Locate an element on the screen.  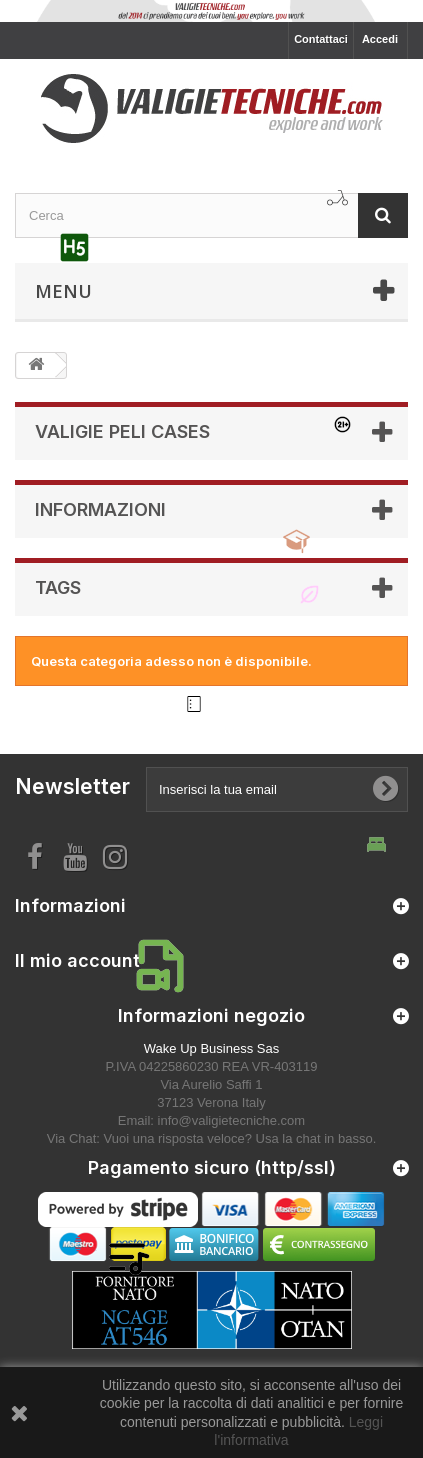
format text as heading level 5 is located at coordinates (74, 247).